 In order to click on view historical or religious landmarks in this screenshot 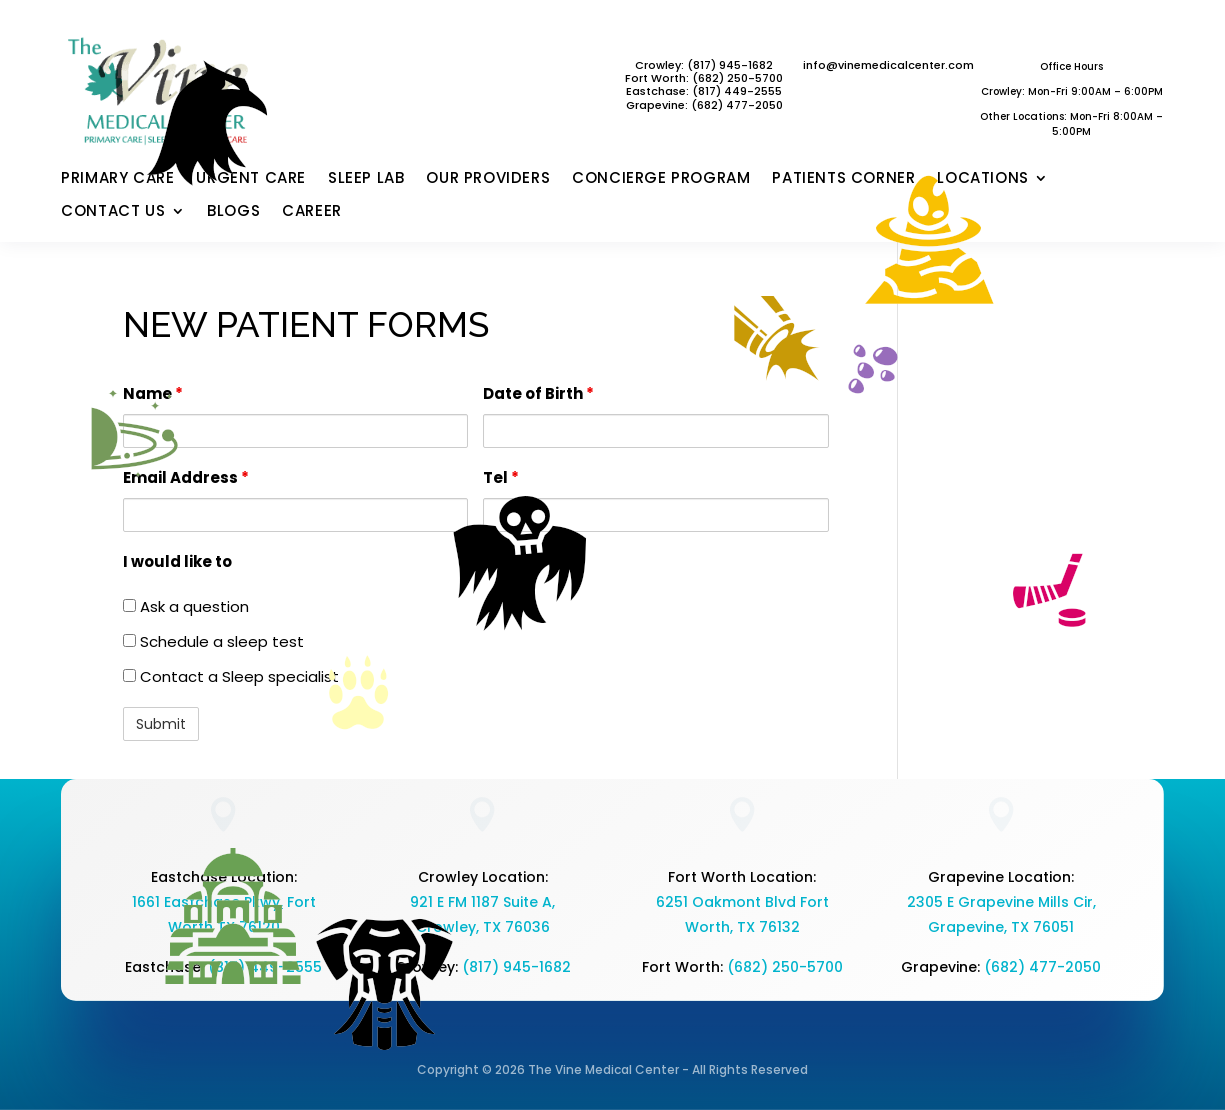, I will do `click(233, 916)`.